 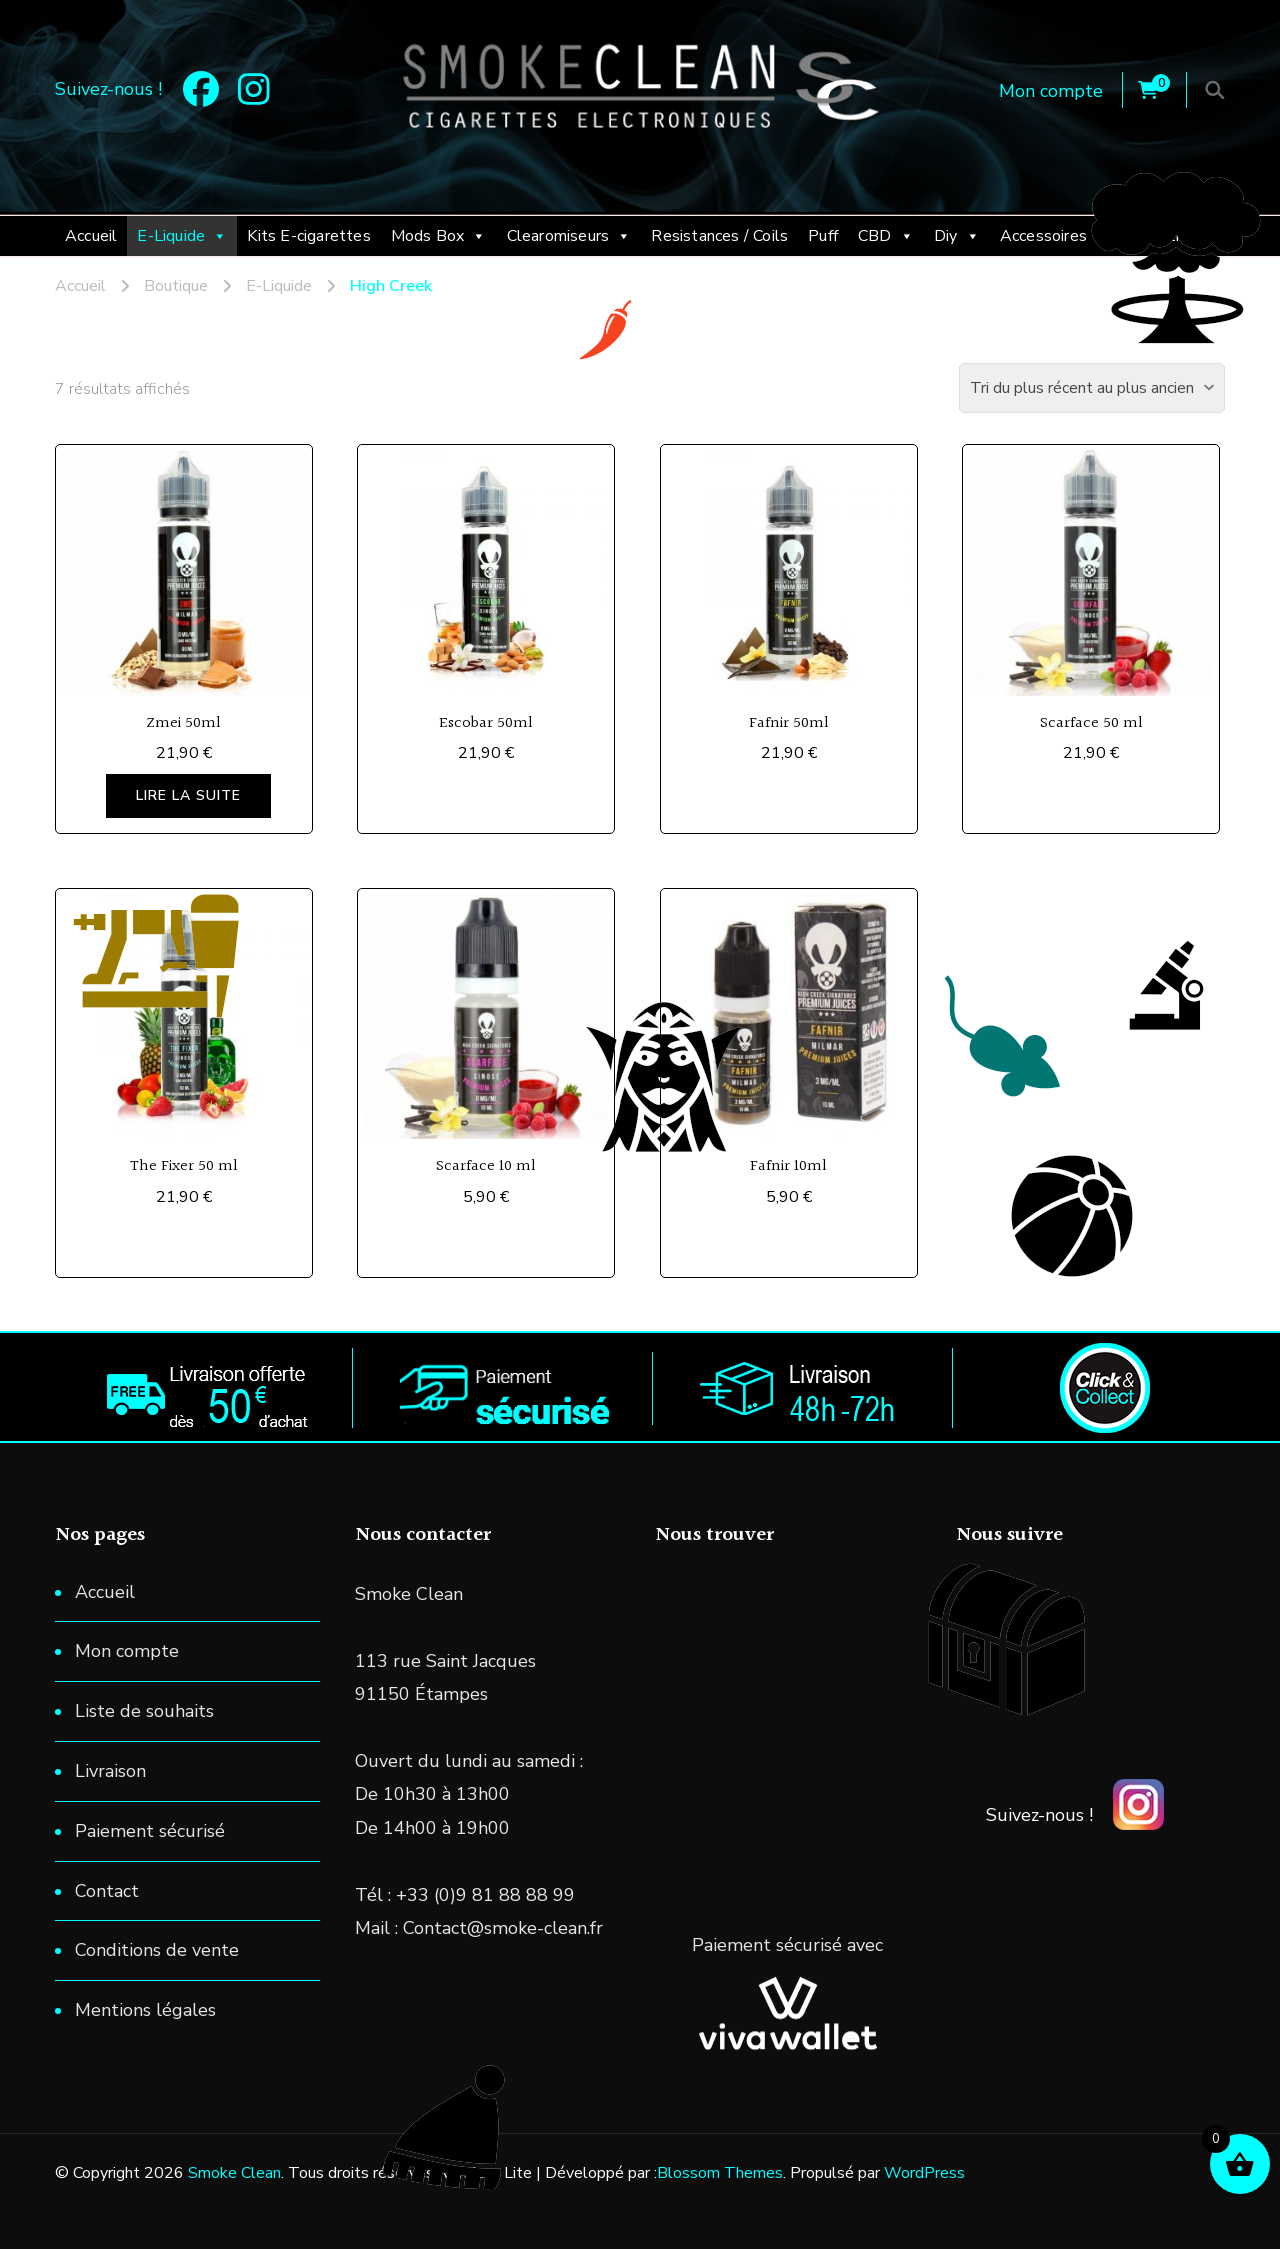 I want to click on select mouse character or pet, so click(x=1004, y=1036).